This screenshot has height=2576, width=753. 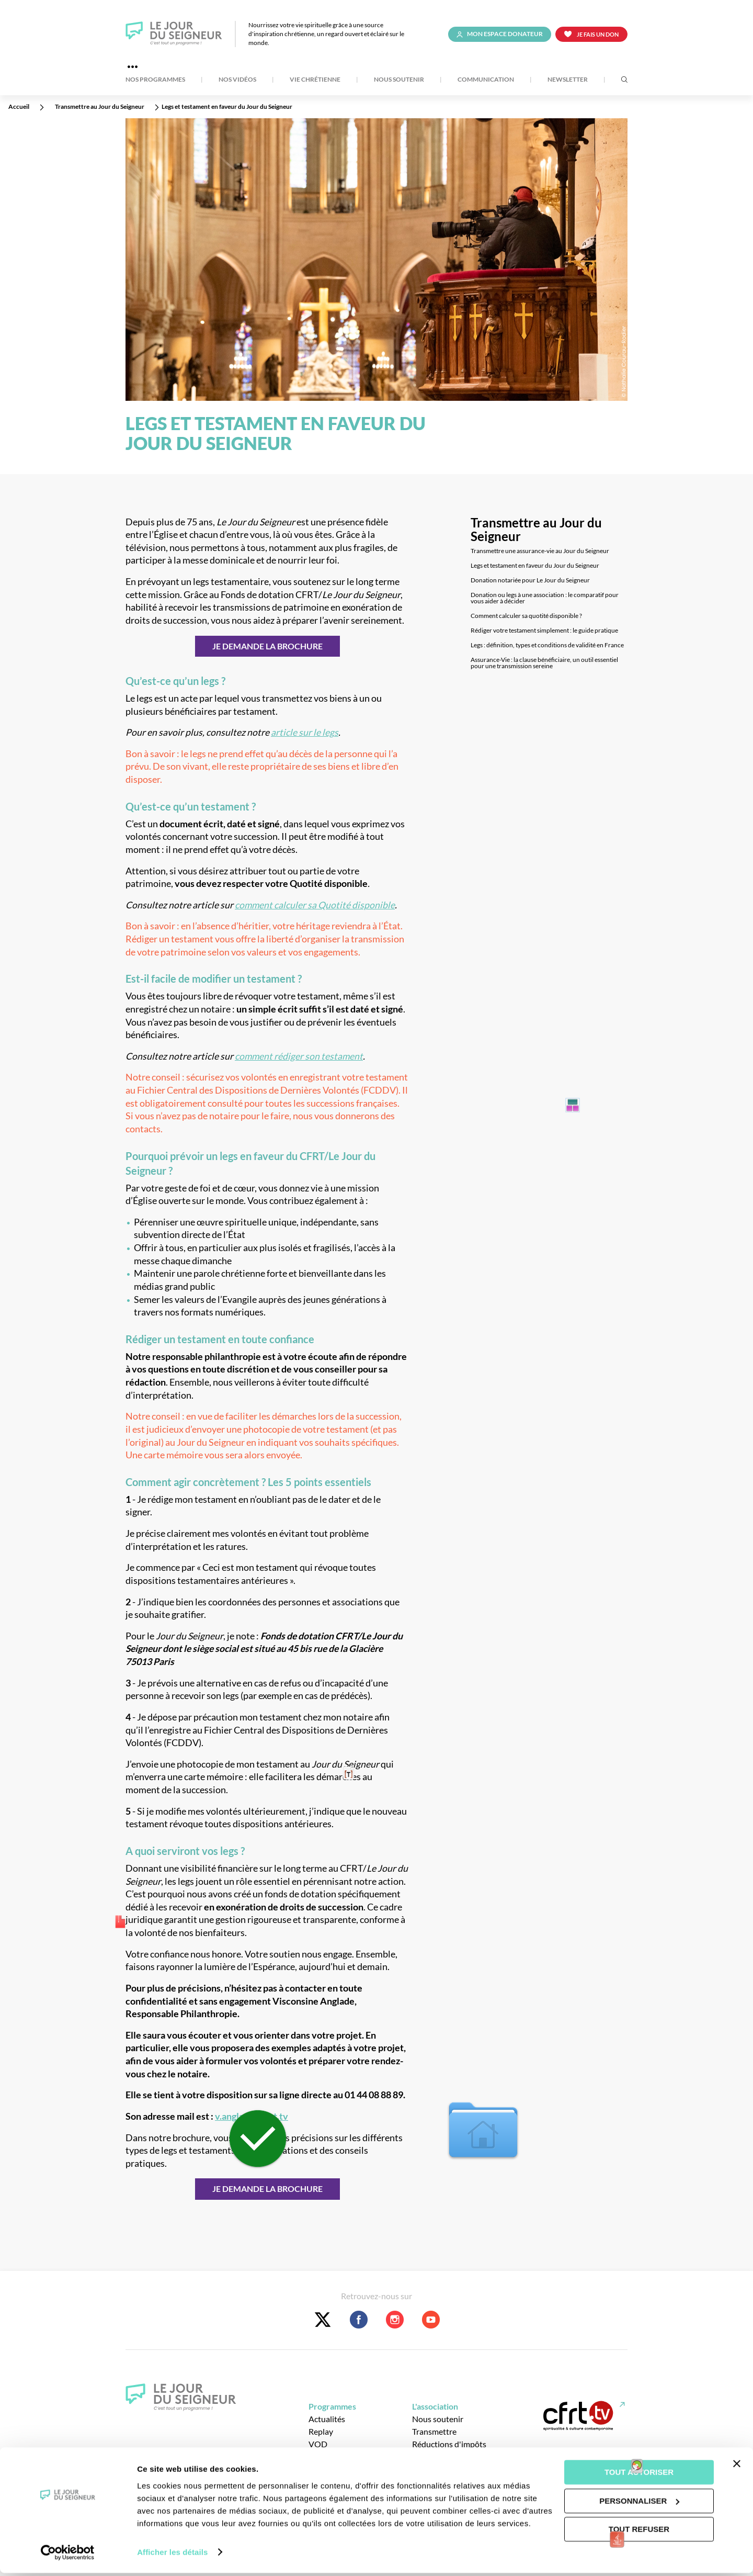 What do you see at coordinates (637, 2466) in the screenshot?
I see `open gparted disk partition editor` at bounding box center [637, 2466].